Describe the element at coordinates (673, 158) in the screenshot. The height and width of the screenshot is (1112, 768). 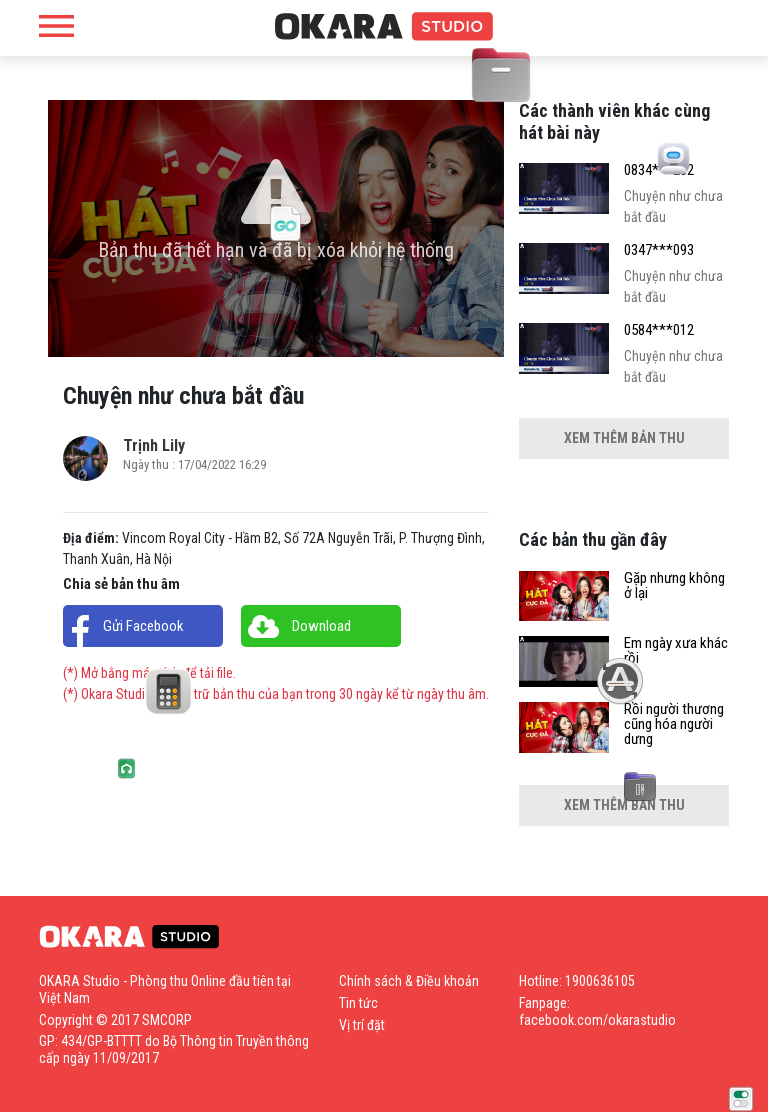
I see `open Automator app for macOS` at that location.